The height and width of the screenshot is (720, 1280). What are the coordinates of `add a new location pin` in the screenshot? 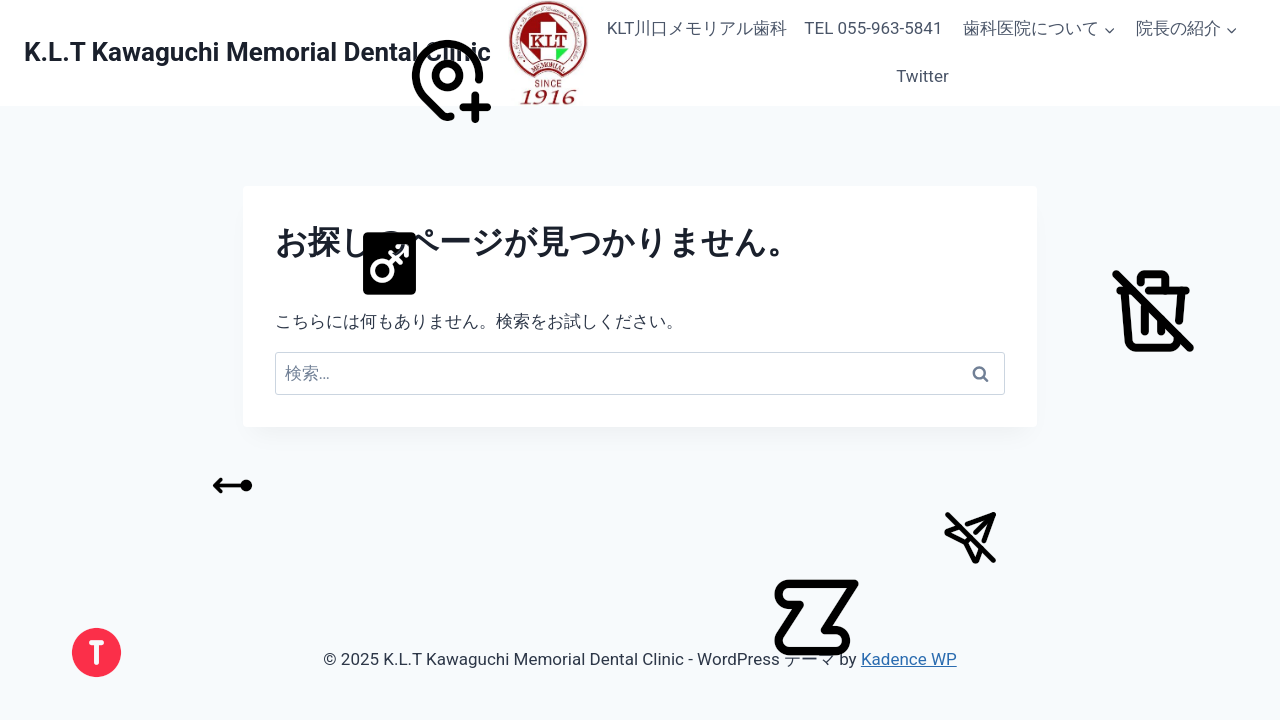 It's located at (447, 79).